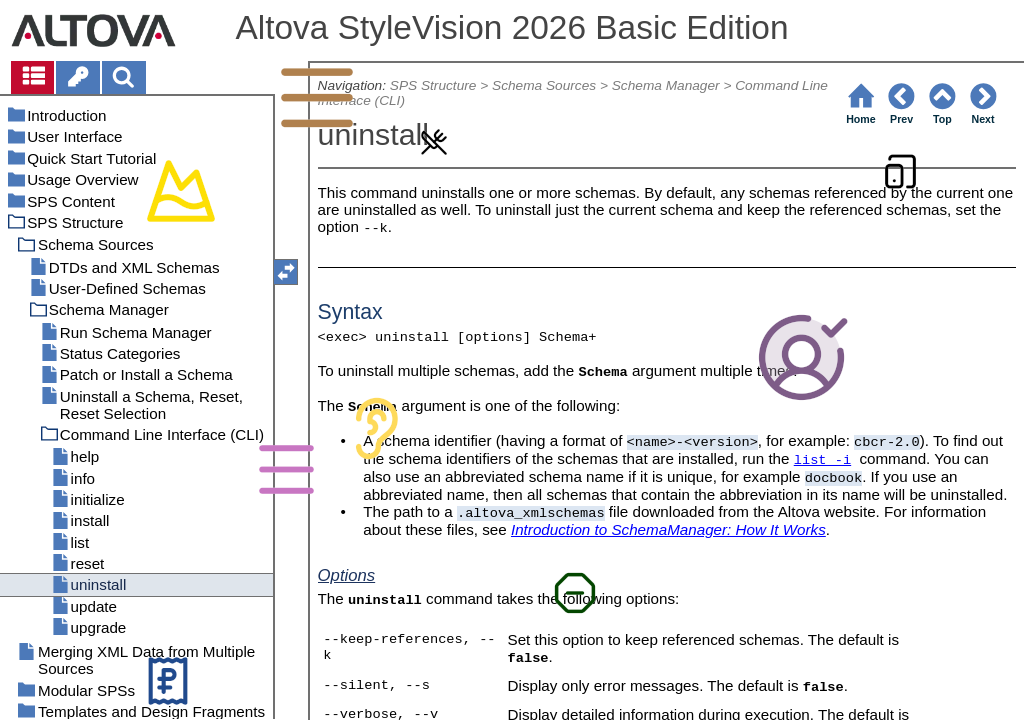 The image size is (1024, 720). What do you see at coordinates (801, 357) in the screenshot?
I see `verified user profile` at bounding box center [801, 357].